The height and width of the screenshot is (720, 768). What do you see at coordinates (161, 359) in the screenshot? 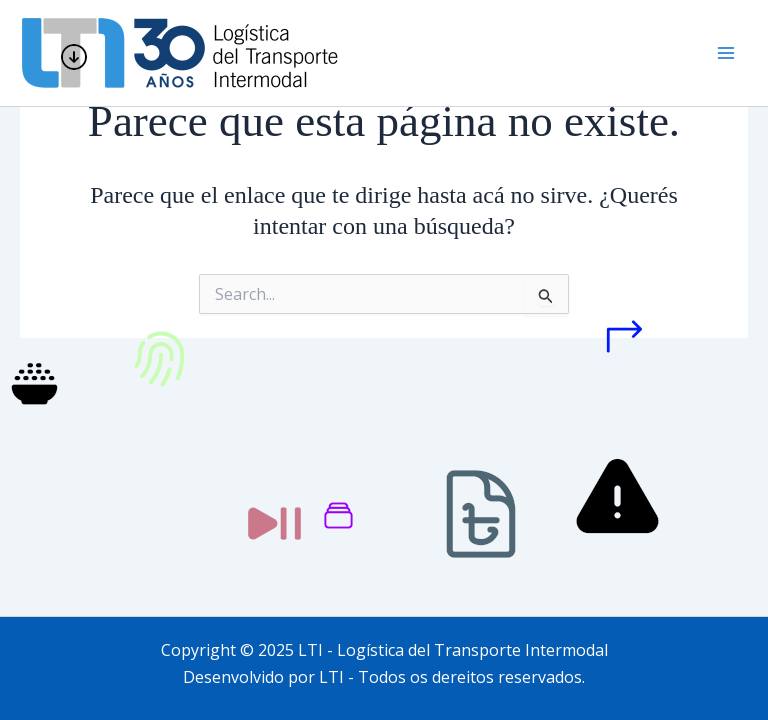
I see `authenticate with fingerprint` at bounding box center [161, 359].